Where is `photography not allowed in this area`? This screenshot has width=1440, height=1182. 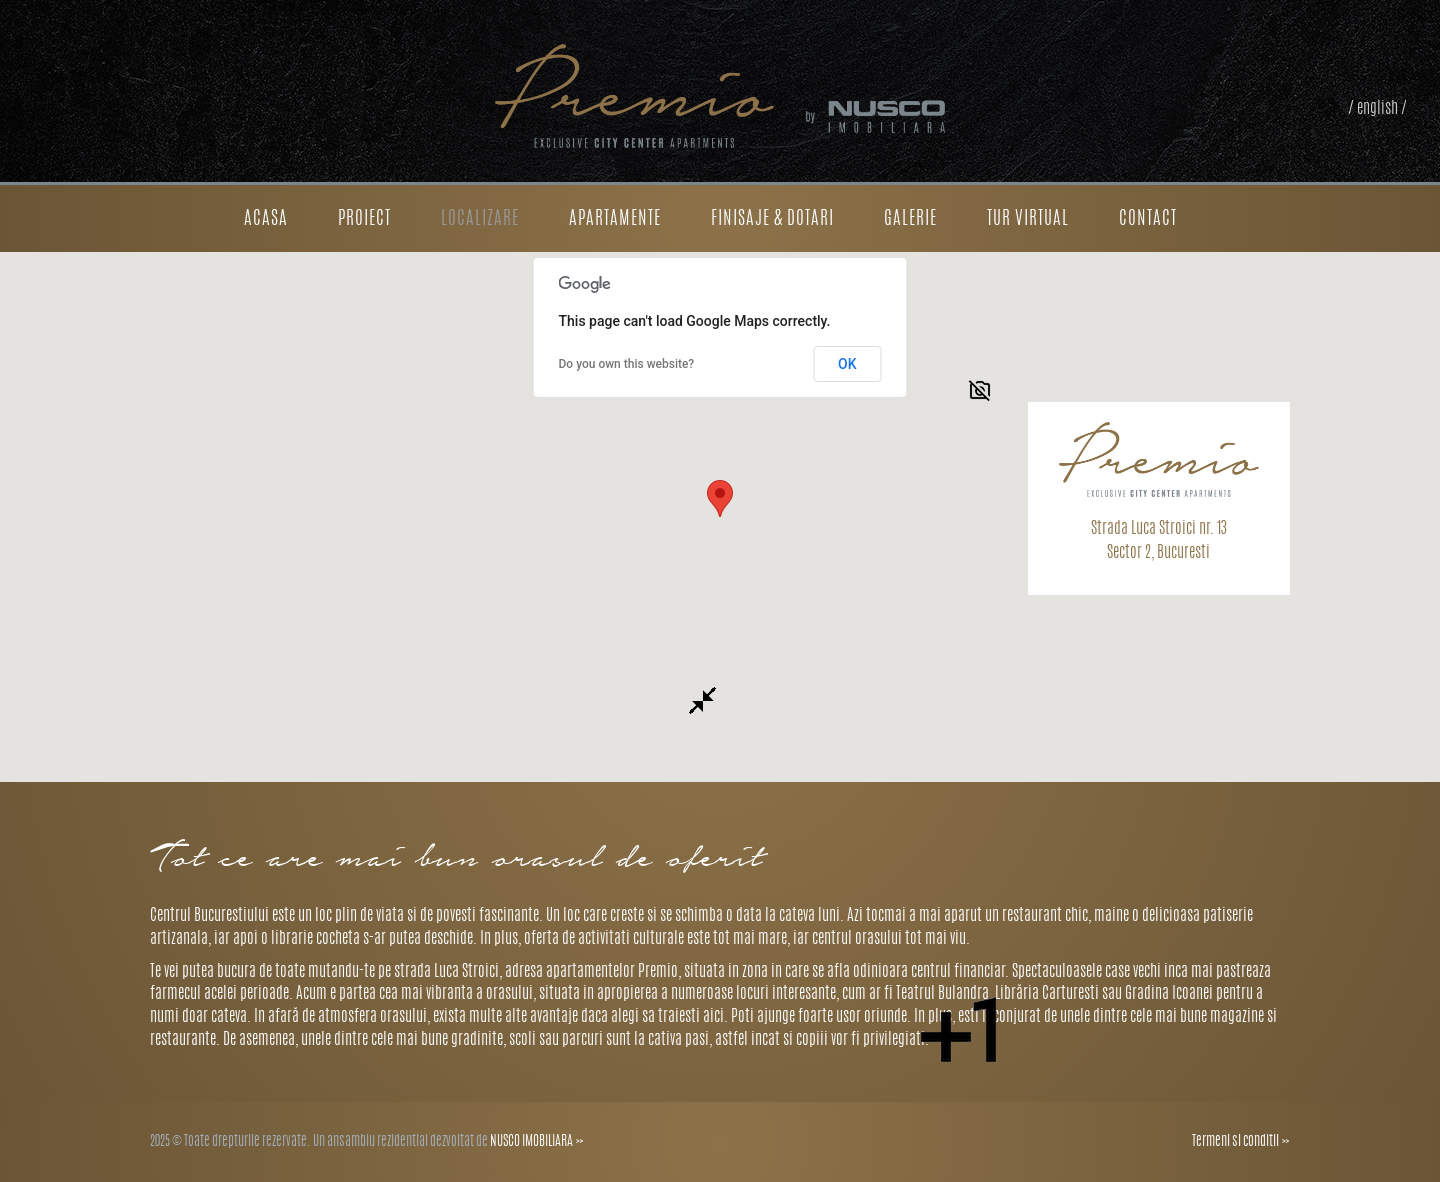
photography not allowed in this area is located at coordinates (980, 390).